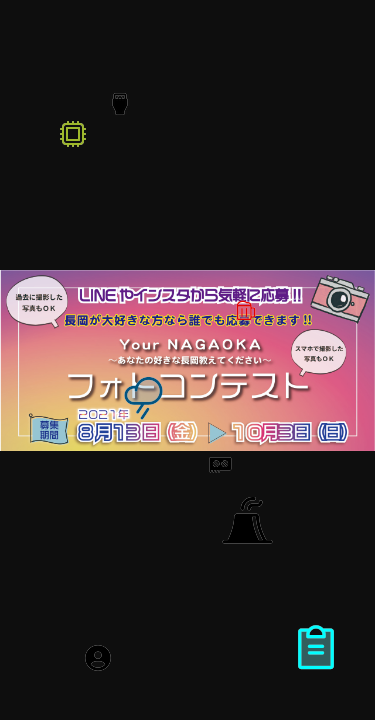  What do you see at coordinates (143, 397) in the screenshot?
I see `indicates rainy weather conditions` at bounding box center [143, 397].